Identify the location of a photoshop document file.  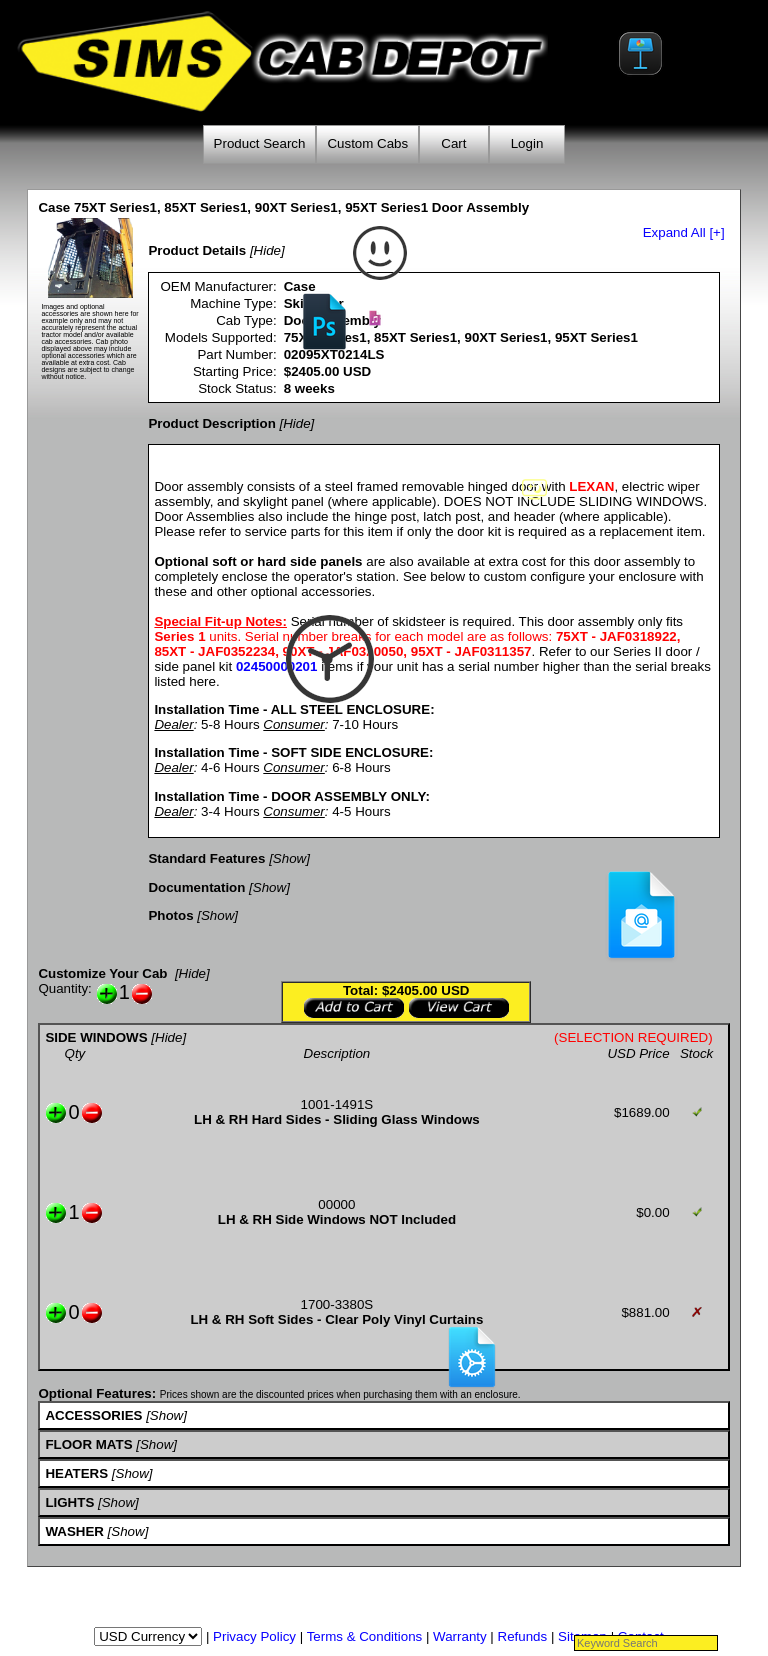
(324, 321).